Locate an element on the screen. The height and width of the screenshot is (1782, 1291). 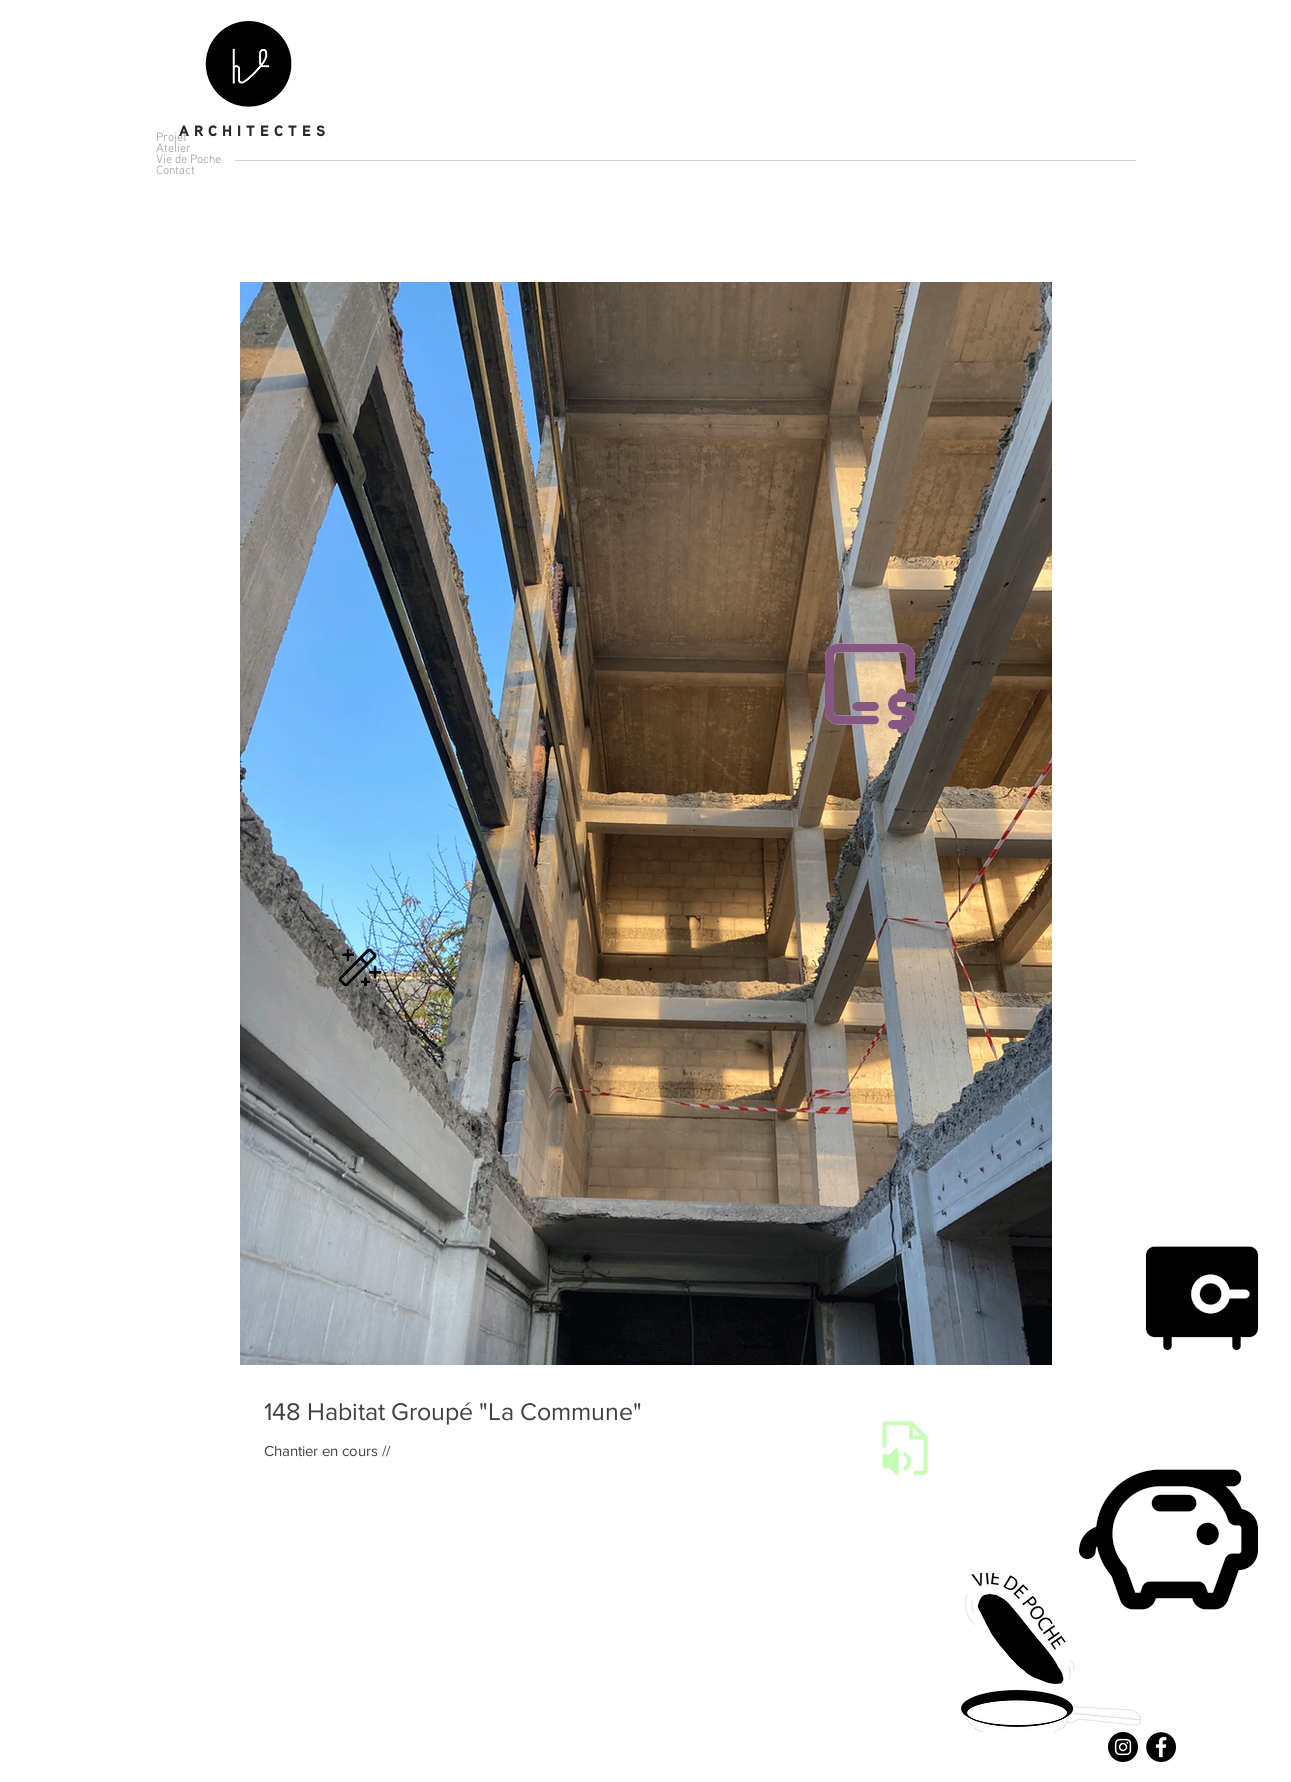
apply auto-enhance or smart adjustments is located at coordinates (357, 967).